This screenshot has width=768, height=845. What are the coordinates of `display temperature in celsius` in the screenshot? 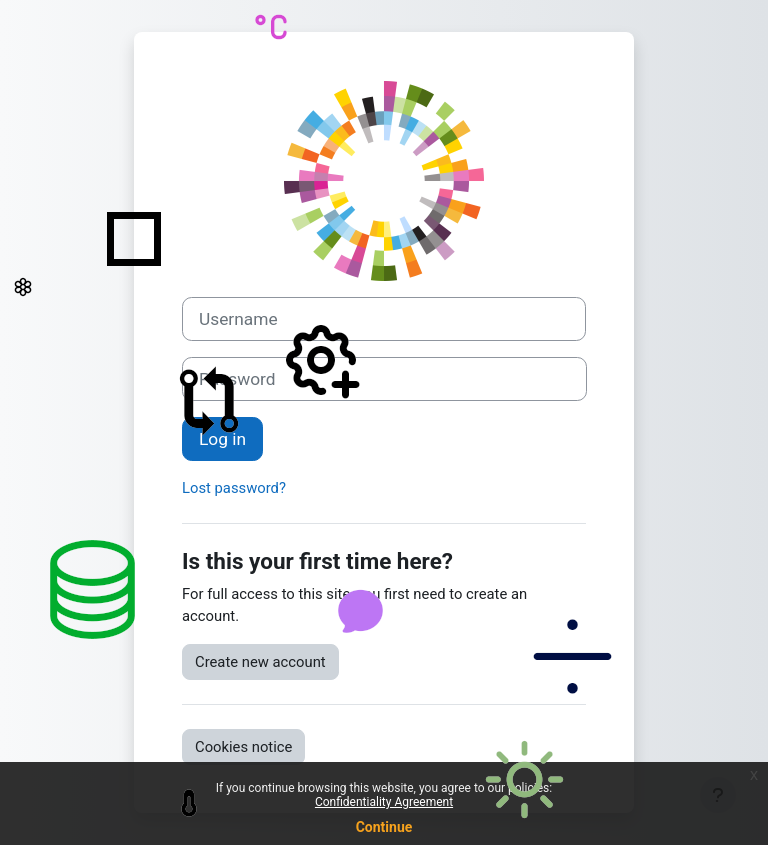 It's located at (271, 27).